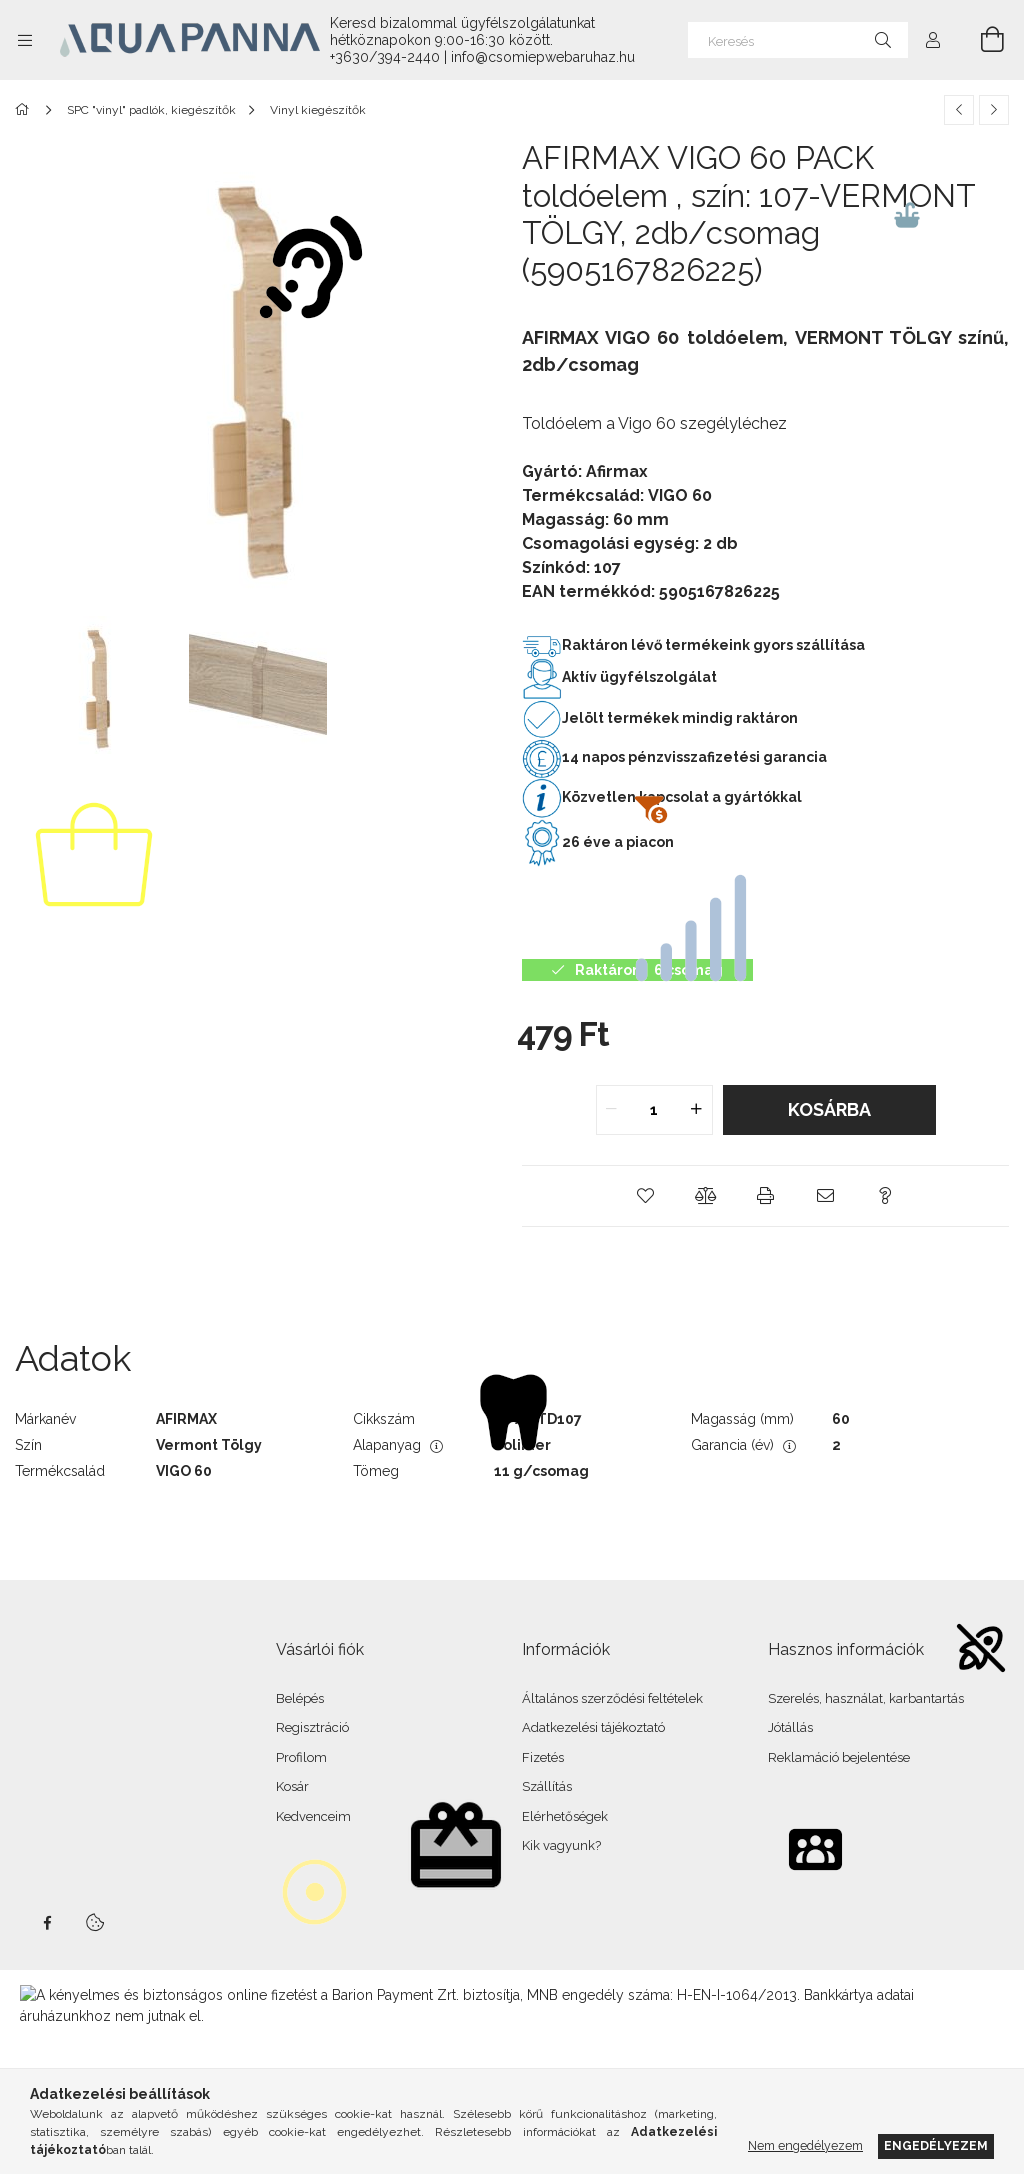 The width and height of the screenshot is (1024, 2174). Describe the element at coordinates (311, 267) in the screenshot. I see `enable accessibility audio features` at that location.